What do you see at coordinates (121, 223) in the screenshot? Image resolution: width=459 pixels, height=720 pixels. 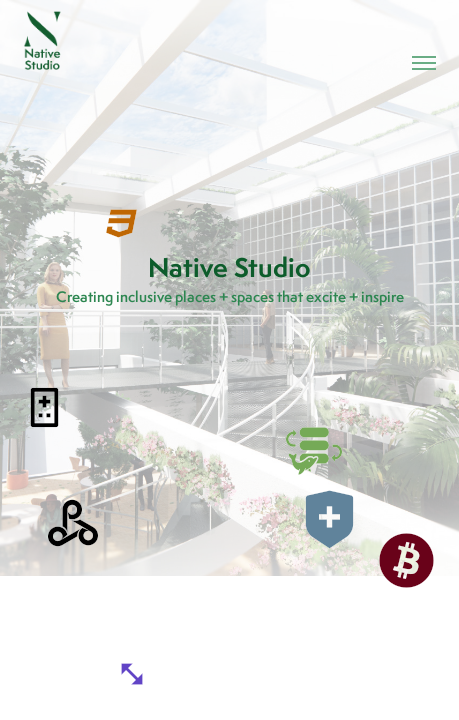 I see `CSS3 stylesheet language logo` at bounding box center [121, 223].